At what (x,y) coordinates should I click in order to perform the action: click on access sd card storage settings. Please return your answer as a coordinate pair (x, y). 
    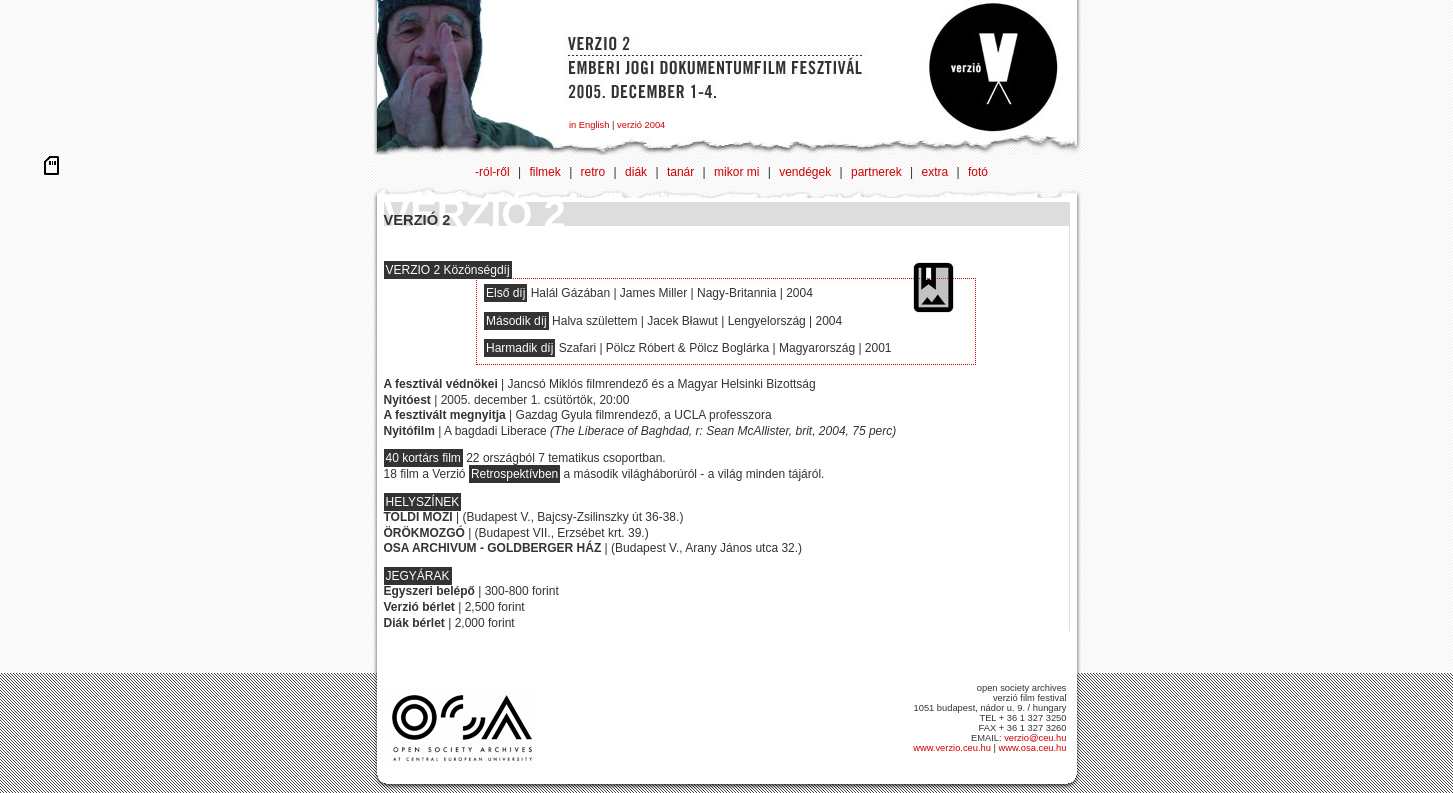
    Looking at the image, I should click on (51, 165).